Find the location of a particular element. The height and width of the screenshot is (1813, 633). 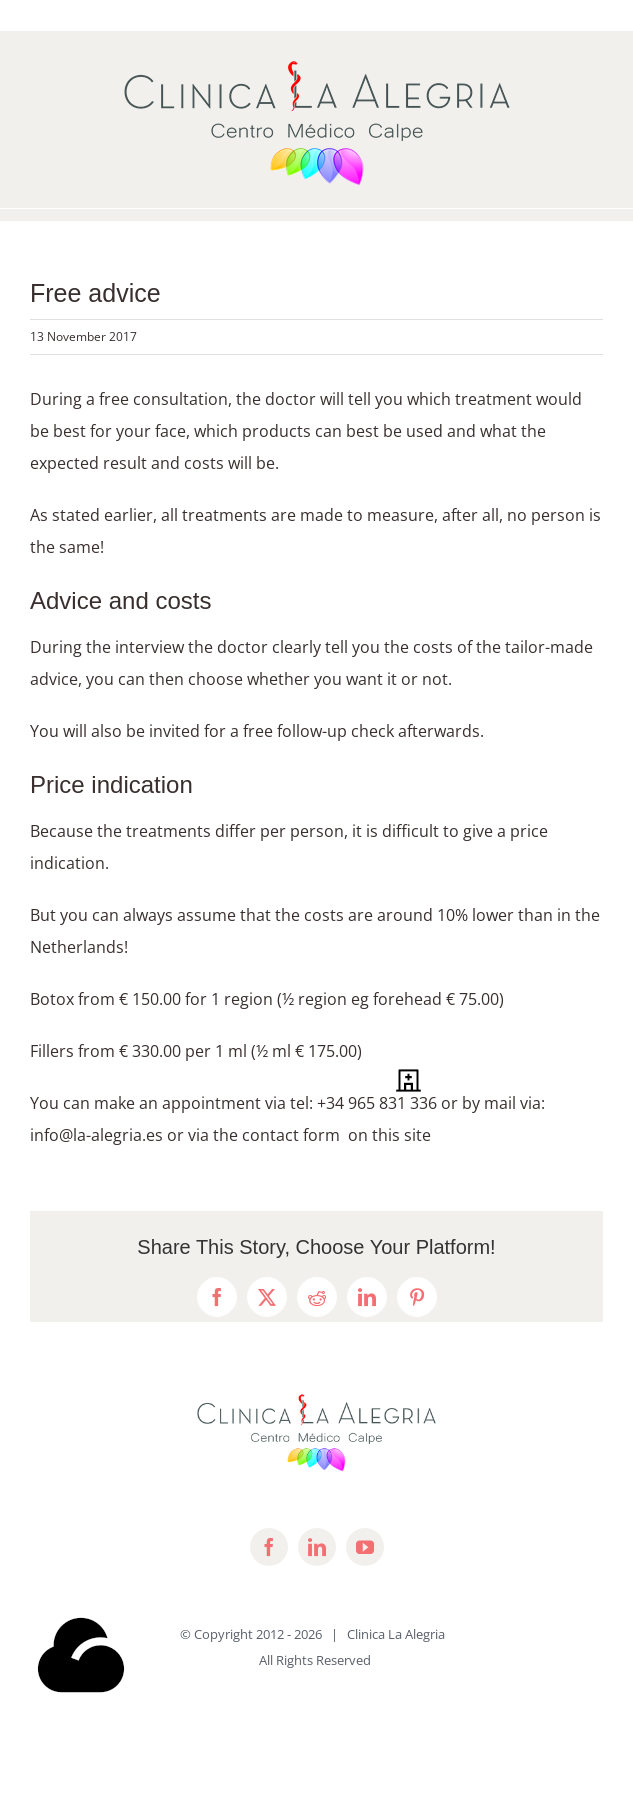

find nearby hospitals is located at coordinates (408, 1080).